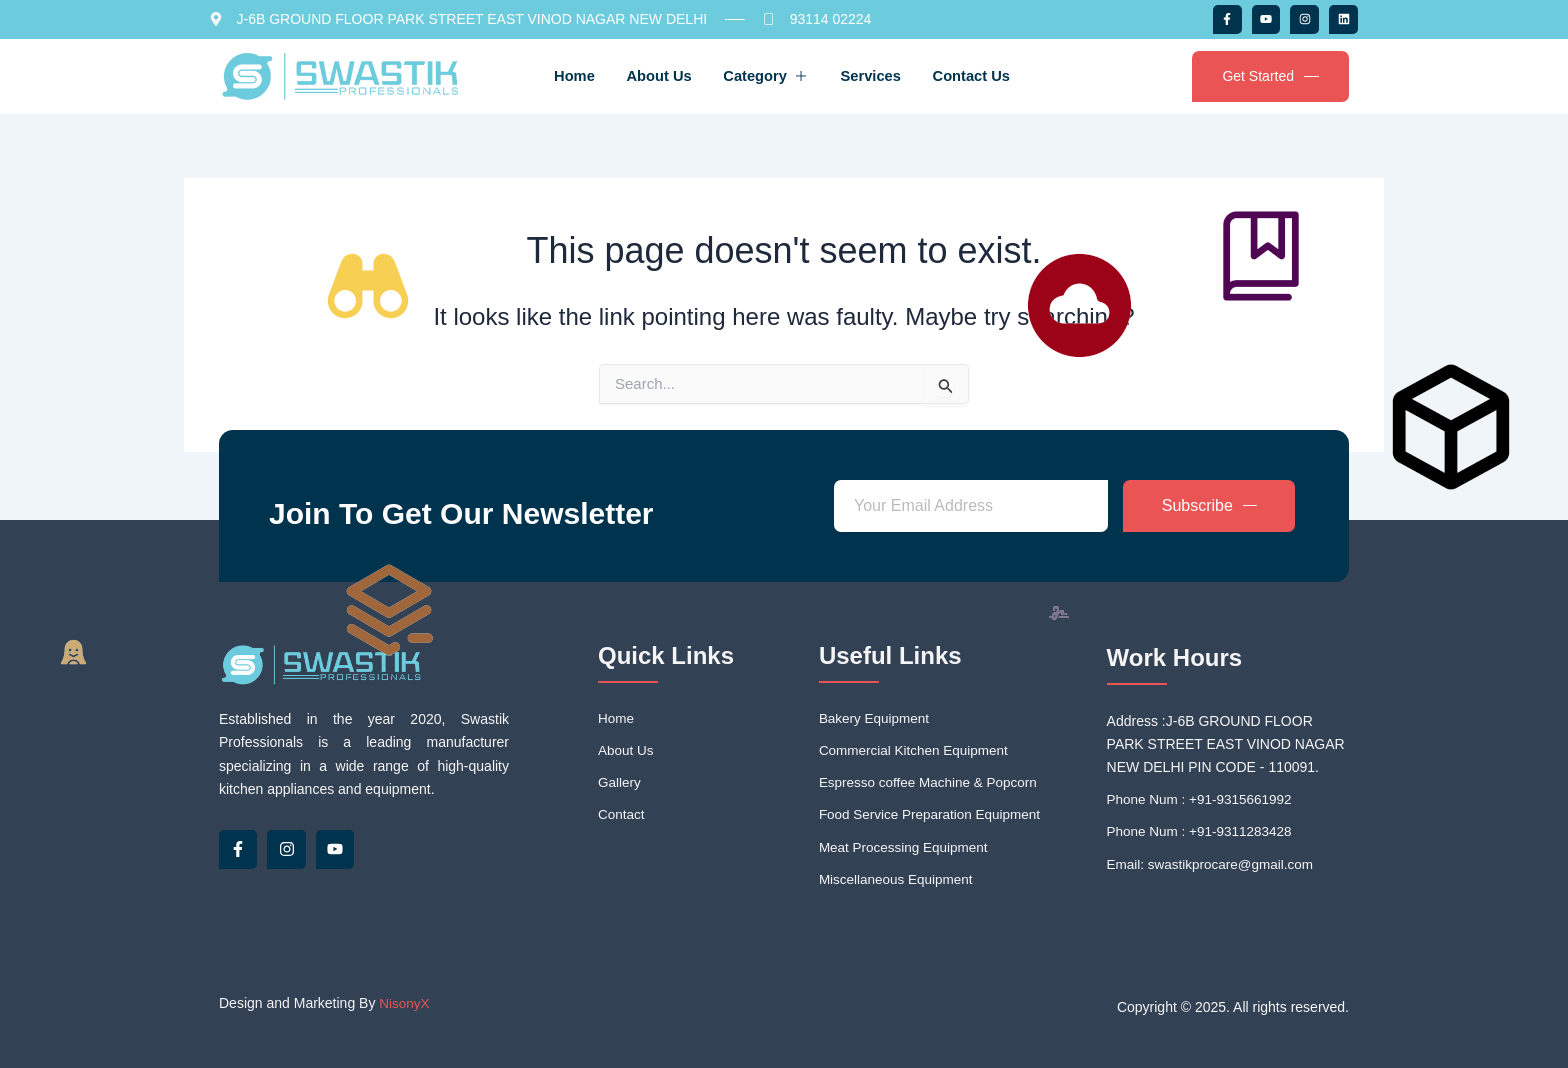  I want to click on access your bookmarked reading list, so click(1261, 256).